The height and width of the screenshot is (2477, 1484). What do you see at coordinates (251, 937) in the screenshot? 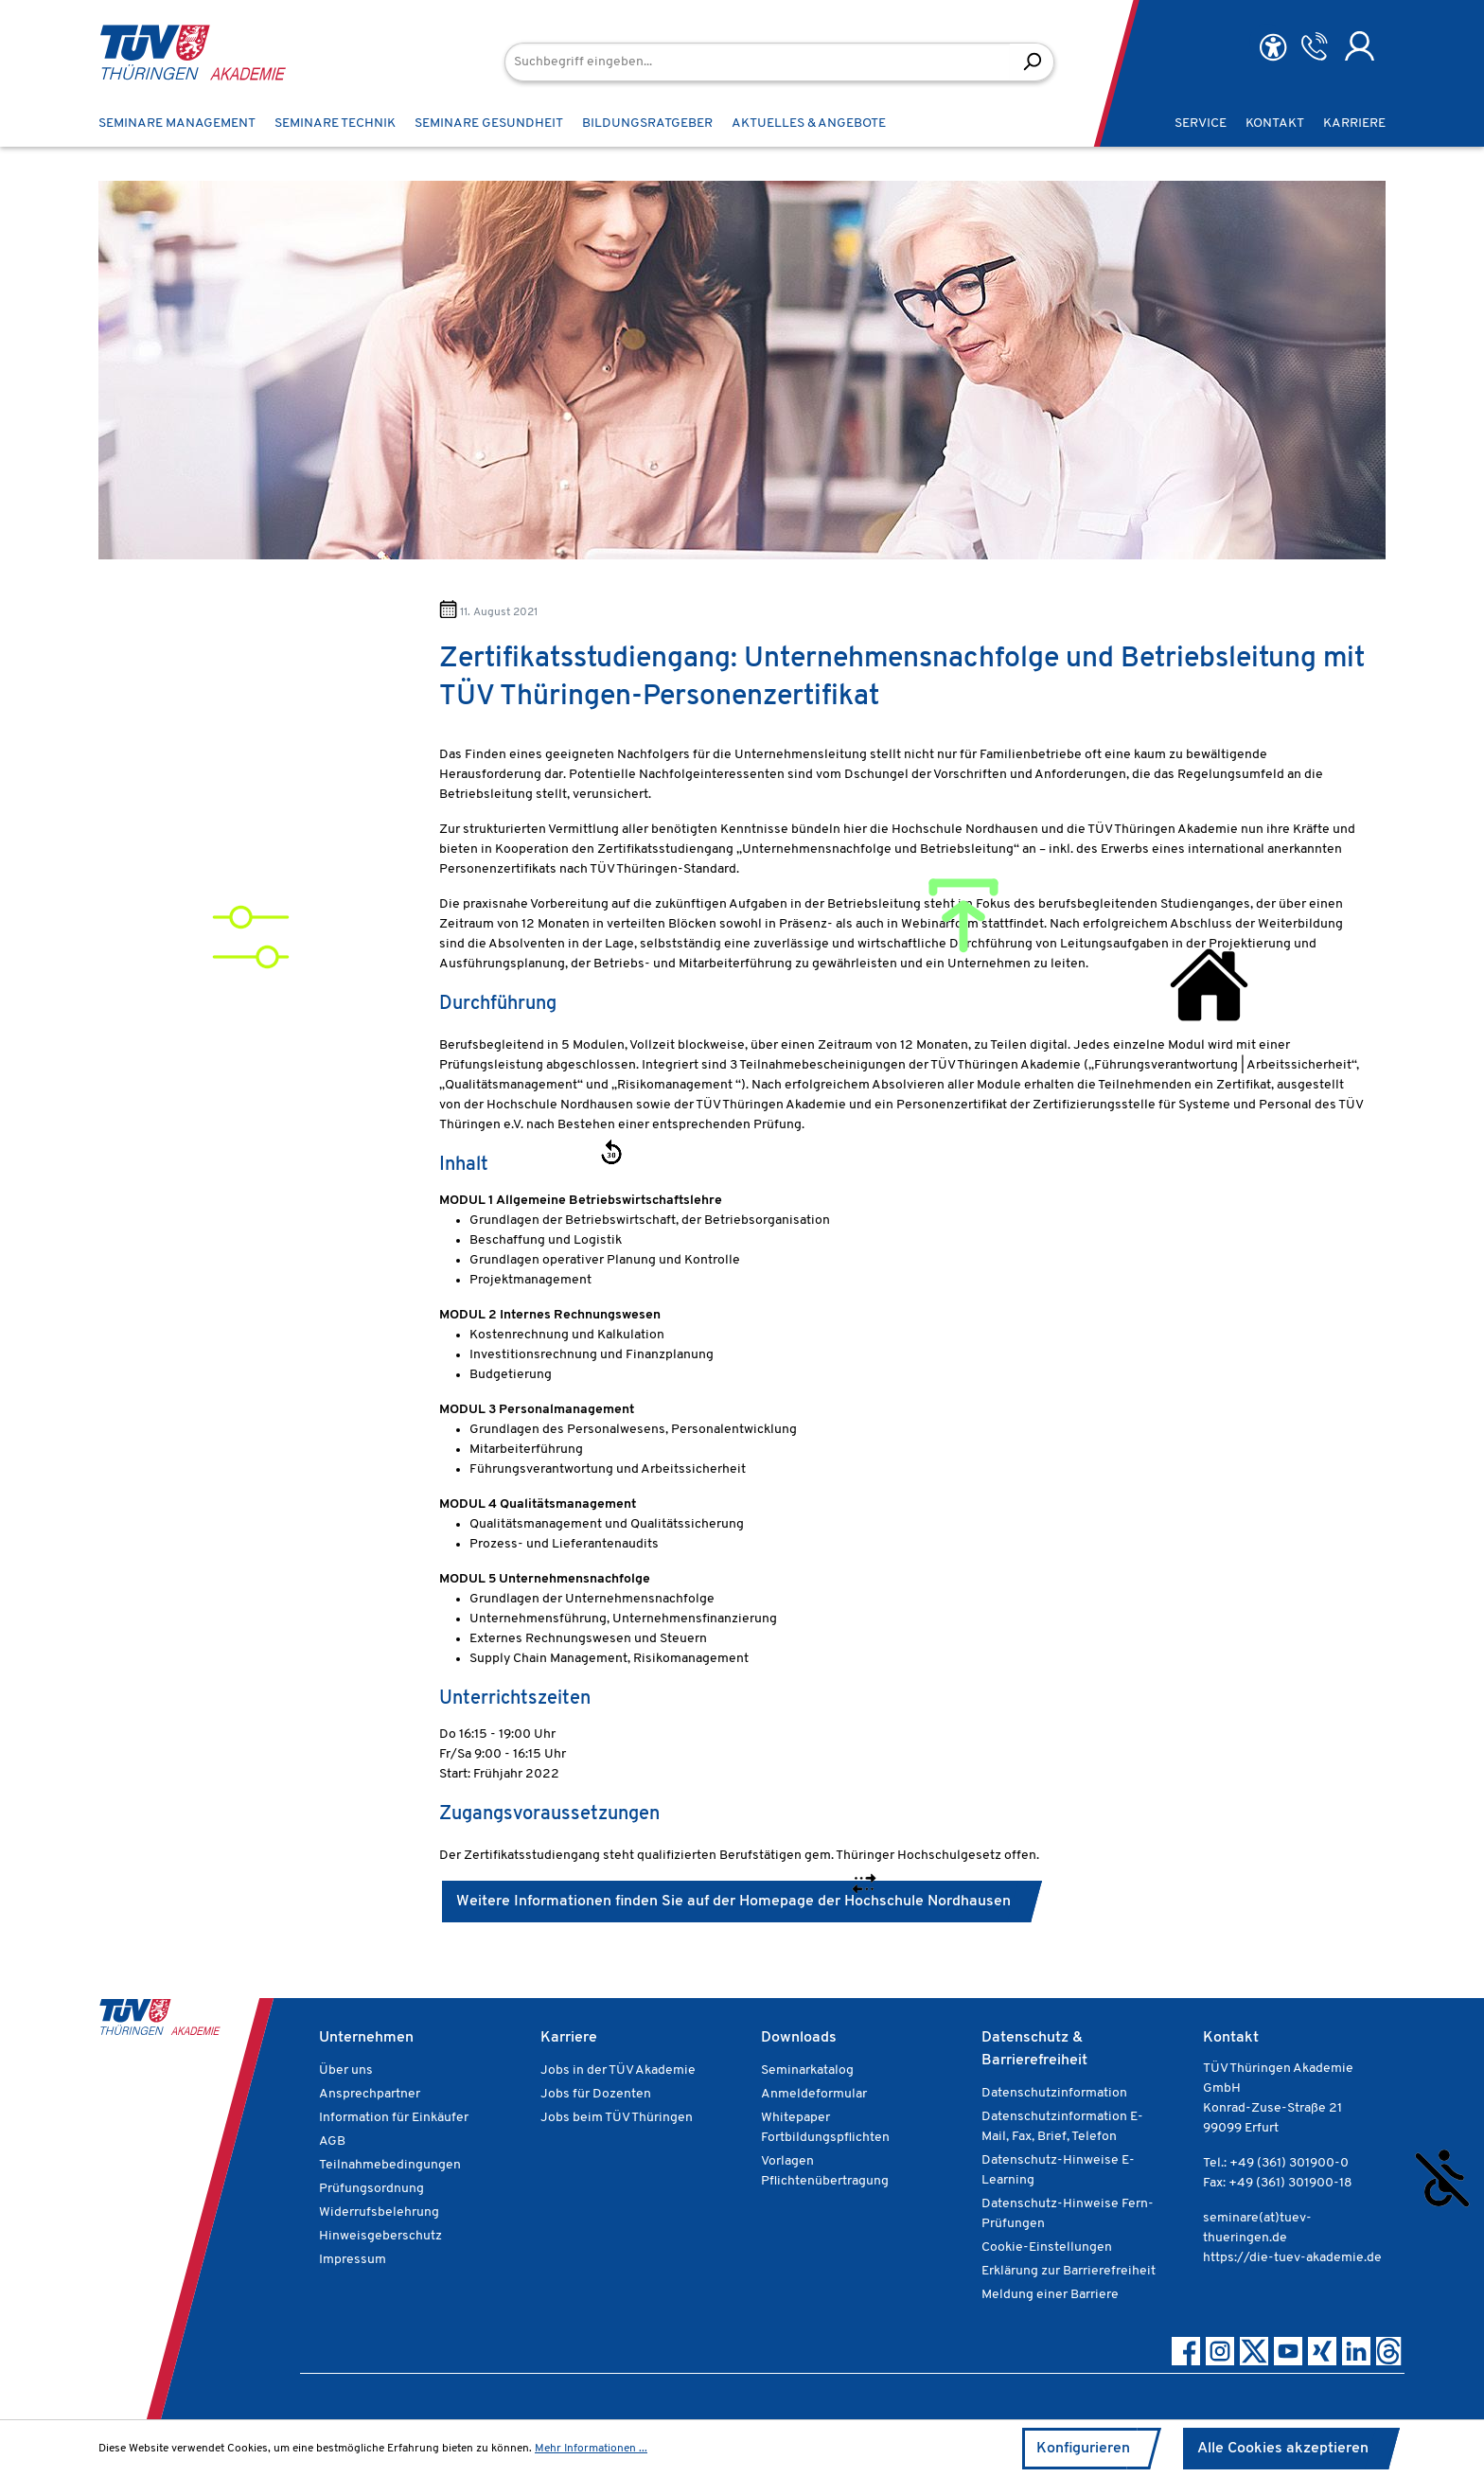
I see `adjust settings or preferences` at bounding box center [251, 937].